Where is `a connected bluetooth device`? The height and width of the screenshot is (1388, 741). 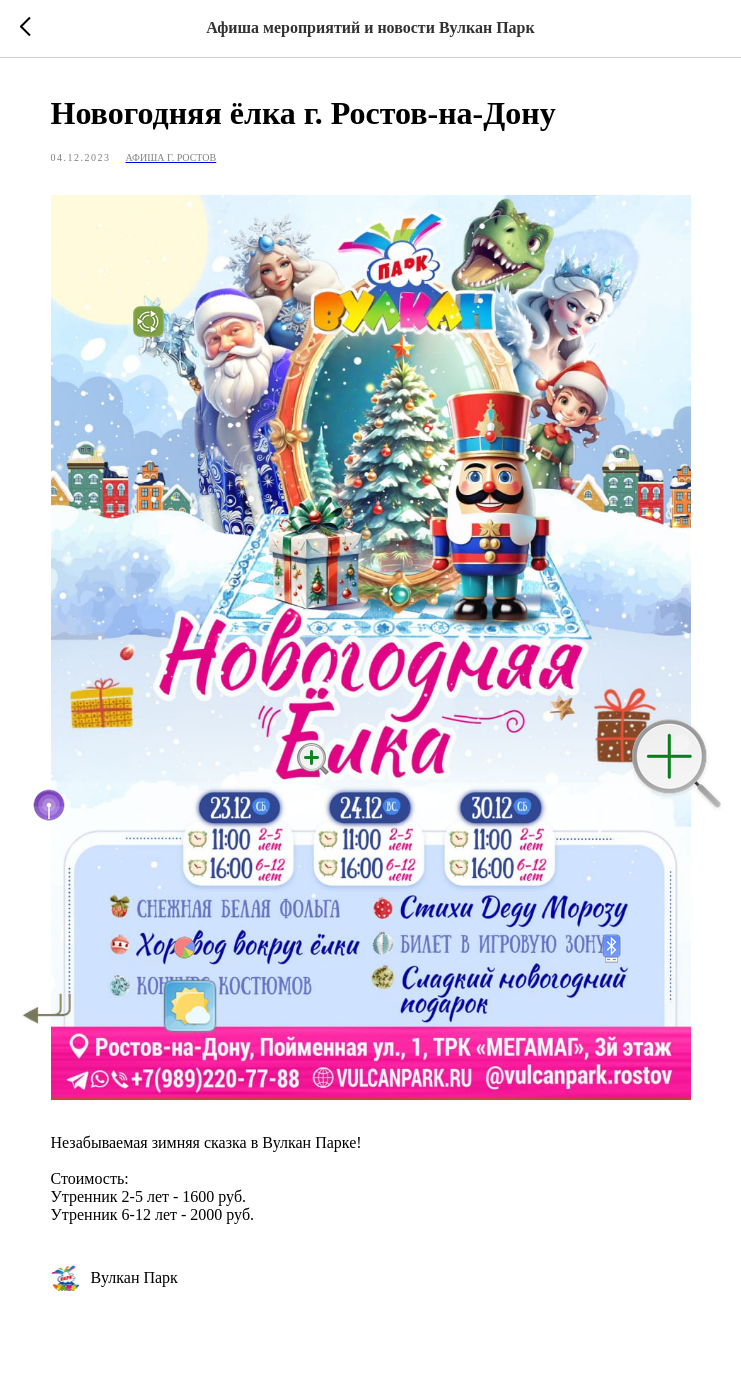 a connected bluetooth device is located at coordinates (611, 948).